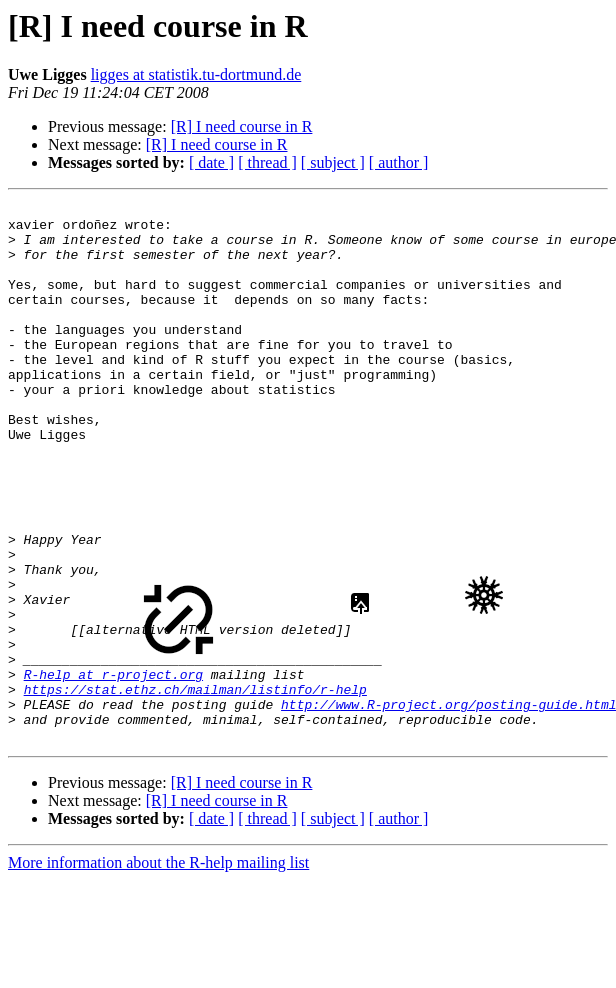  What do you see at coordinates (360, 603) in the screenshot?
I see `view commit history for a repository` at bounding box center [360, 603].